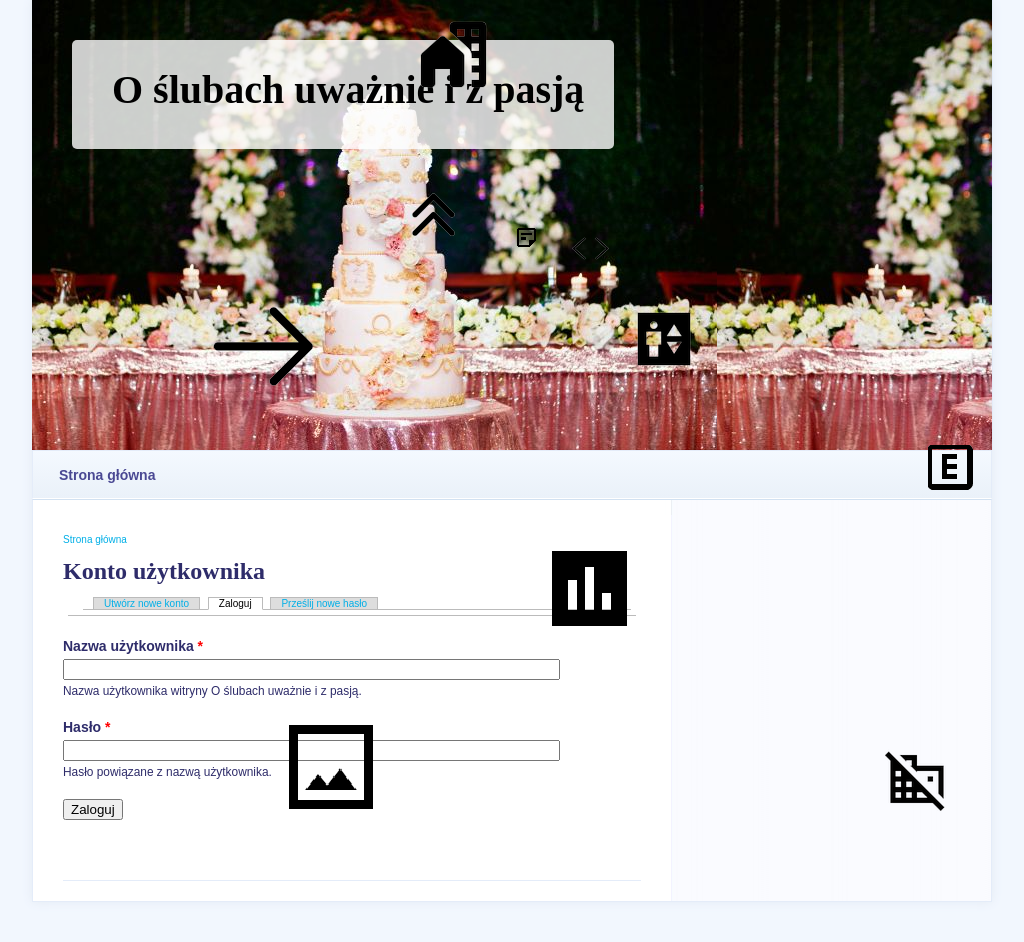 This screenshot has width=1024, height=942. What do you see at coordinates (917, 779) in the screenshot?
I see `indicates a website or domain is unavailable` at bounding box center [917, 779].